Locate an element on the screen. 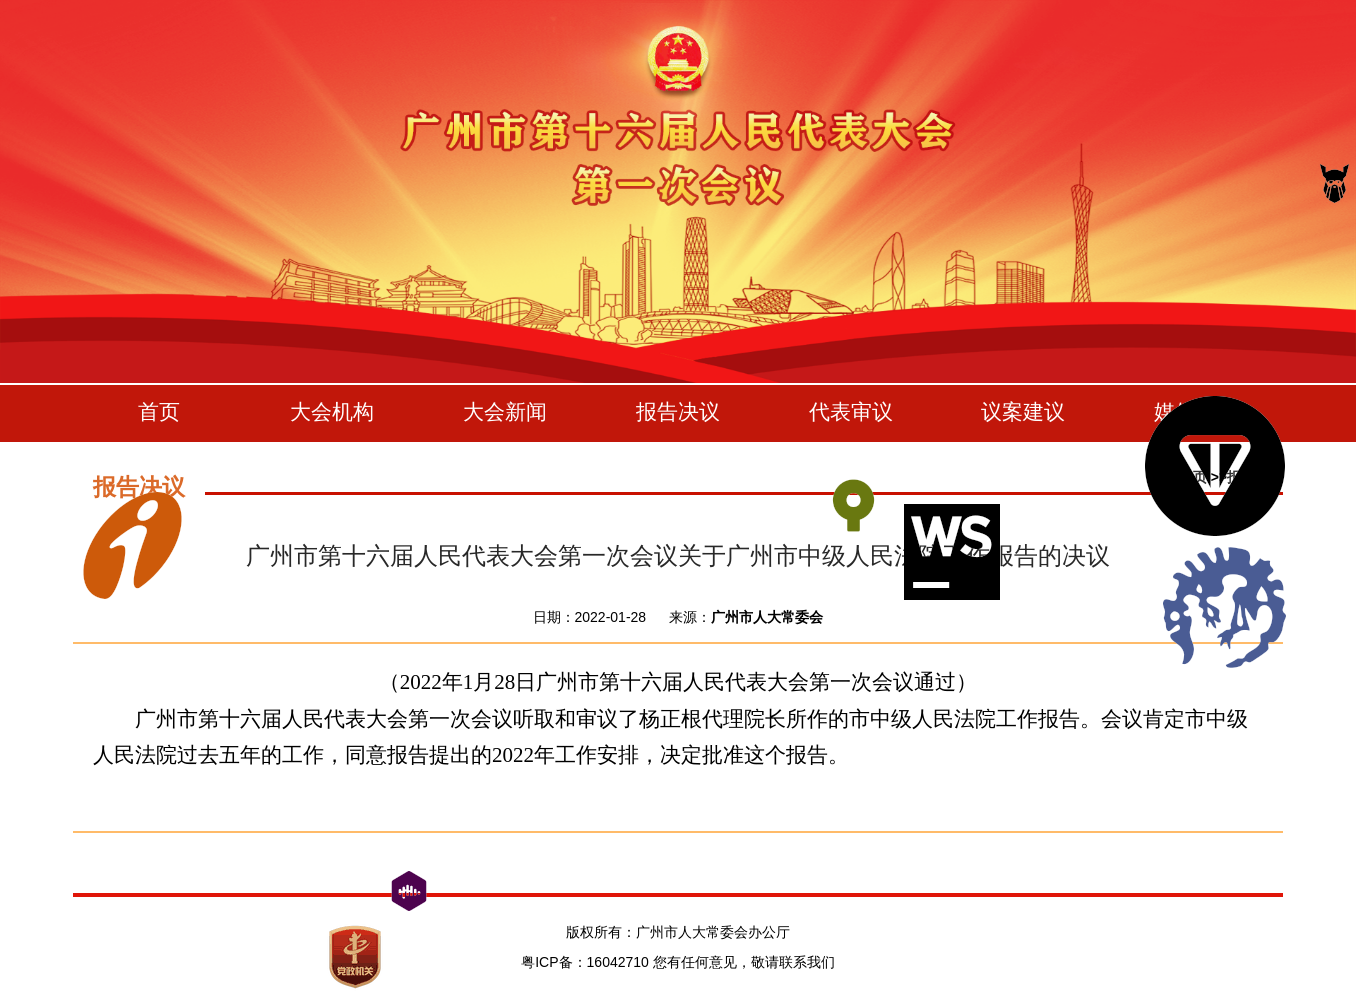 Image resolution: width=1356 pixels, height=997 pixels. open WebStorm IDE is located at coordinates (952, 552).